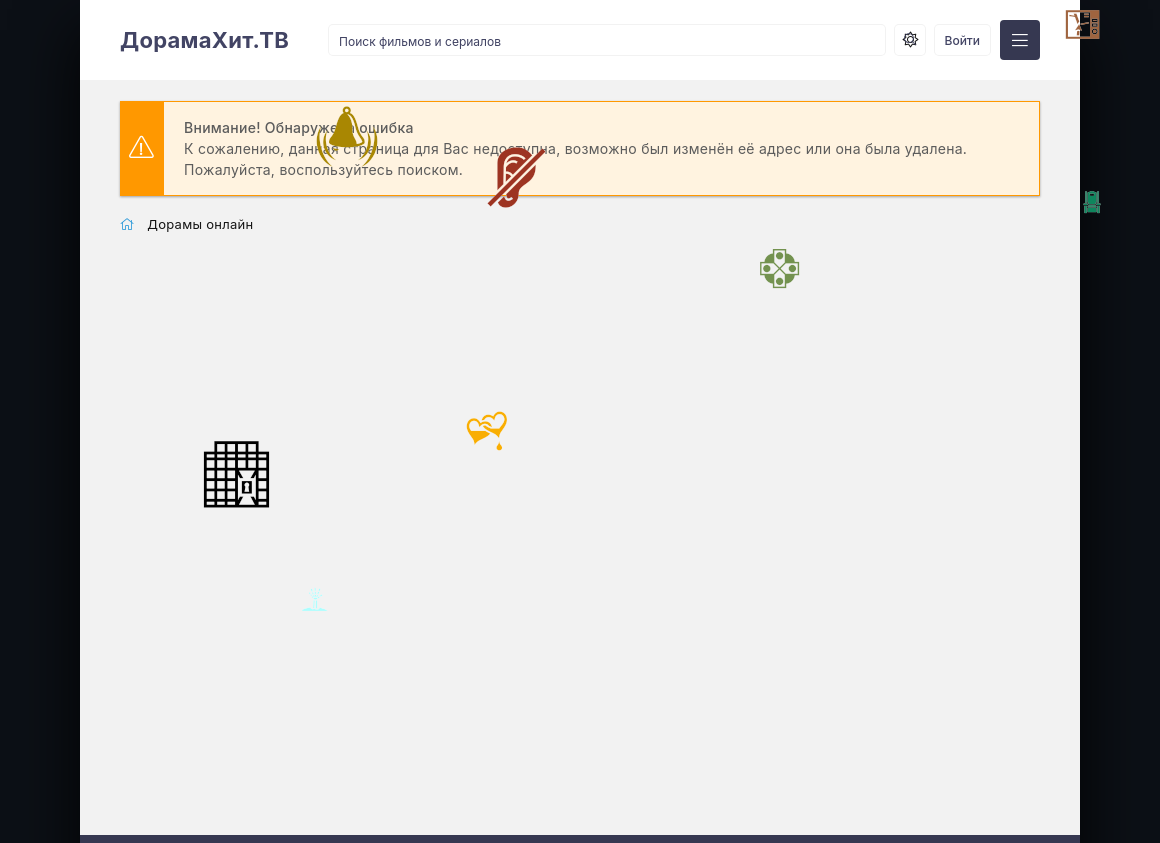 The height and width of the screenshot is (843, 1160). What do you see at coordinates (516, 177) in the screenshot?
I see `indicates hearing assistance is unavailable` at bounding box center [516, 177].